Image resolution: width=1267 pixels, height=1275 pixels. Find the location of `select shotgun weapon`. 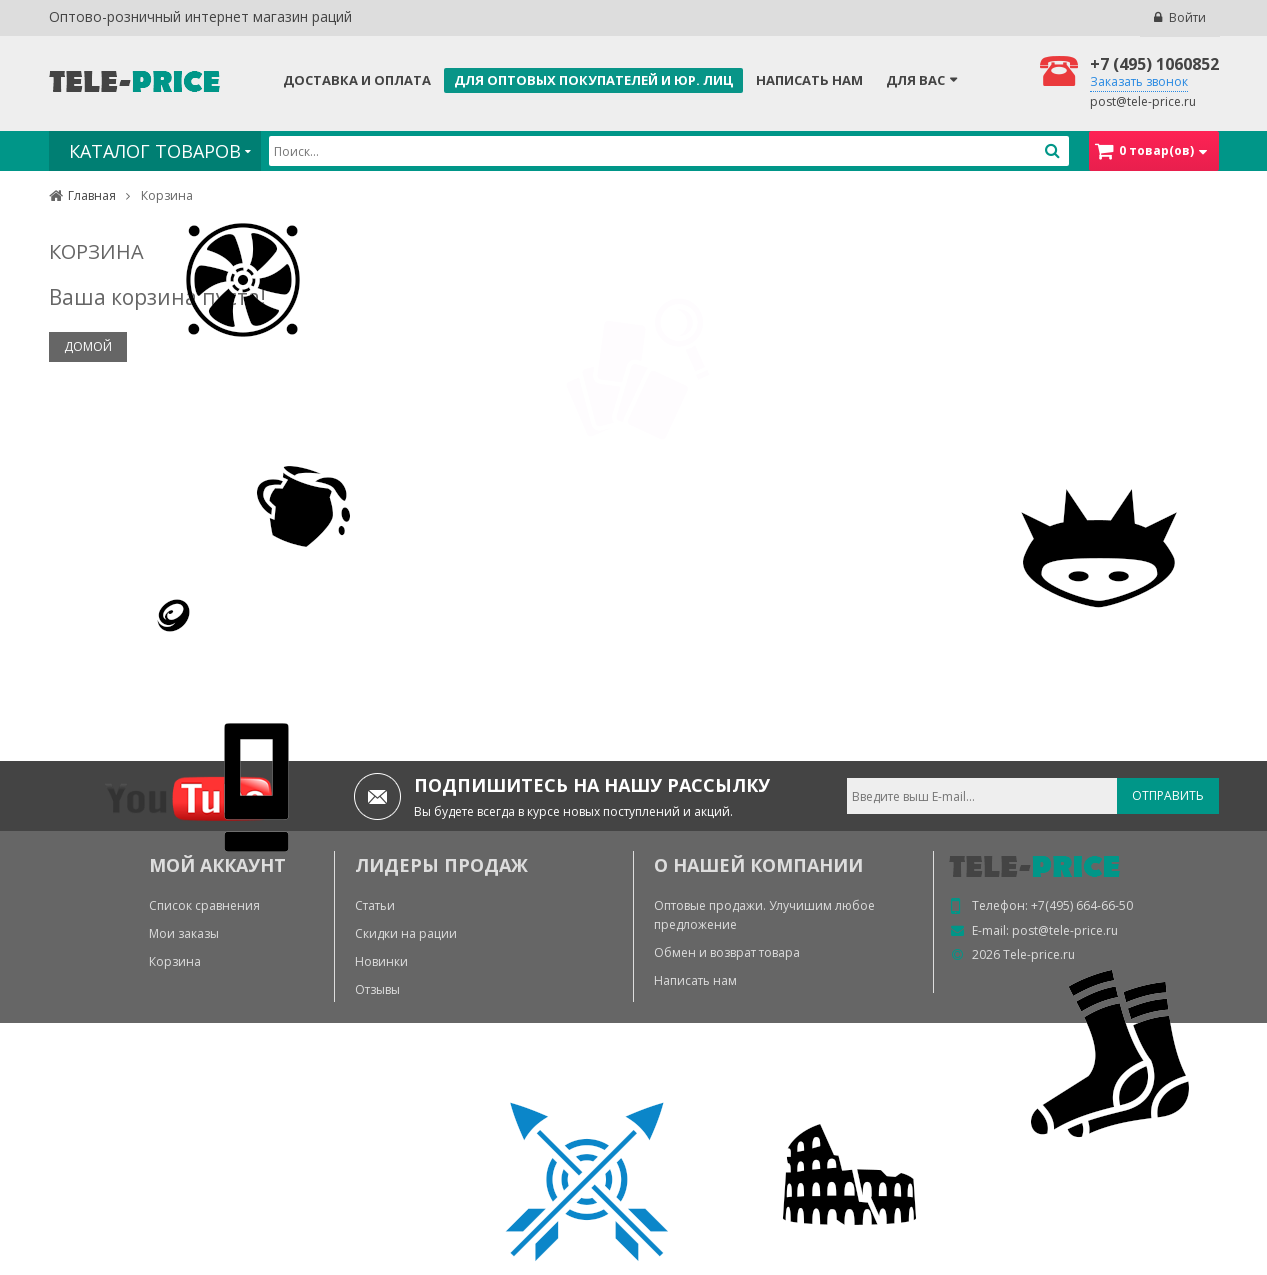

select shotgun weapon is located at coordinates (256, 787).